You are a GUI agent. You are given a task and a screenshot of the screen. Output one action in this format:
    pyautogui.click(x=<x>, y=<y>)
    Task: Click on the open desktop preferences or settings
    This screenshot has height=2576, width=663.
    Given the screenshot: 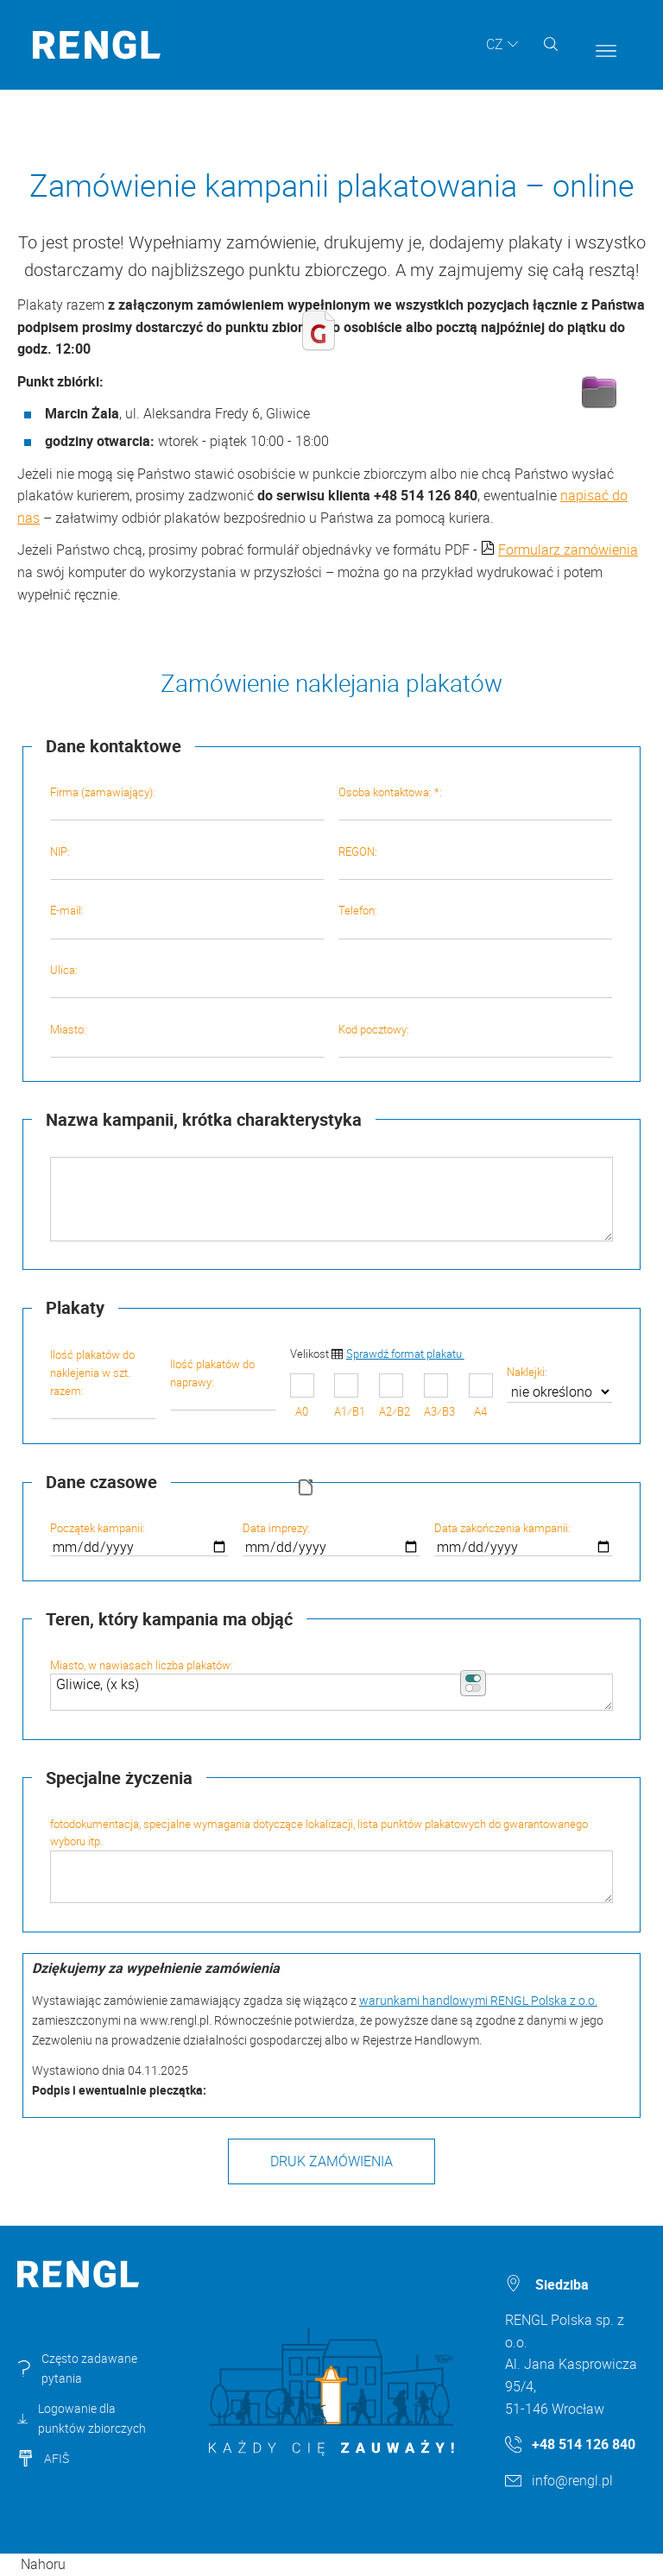 What is the action you would take?
    pyautogui.click(x=473, y=1683)
    